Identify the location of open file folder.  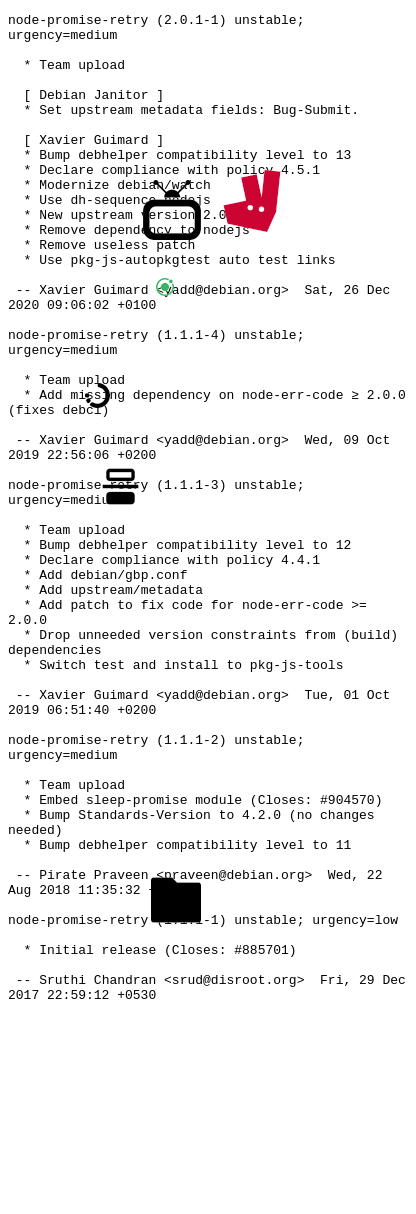
(176, 900).